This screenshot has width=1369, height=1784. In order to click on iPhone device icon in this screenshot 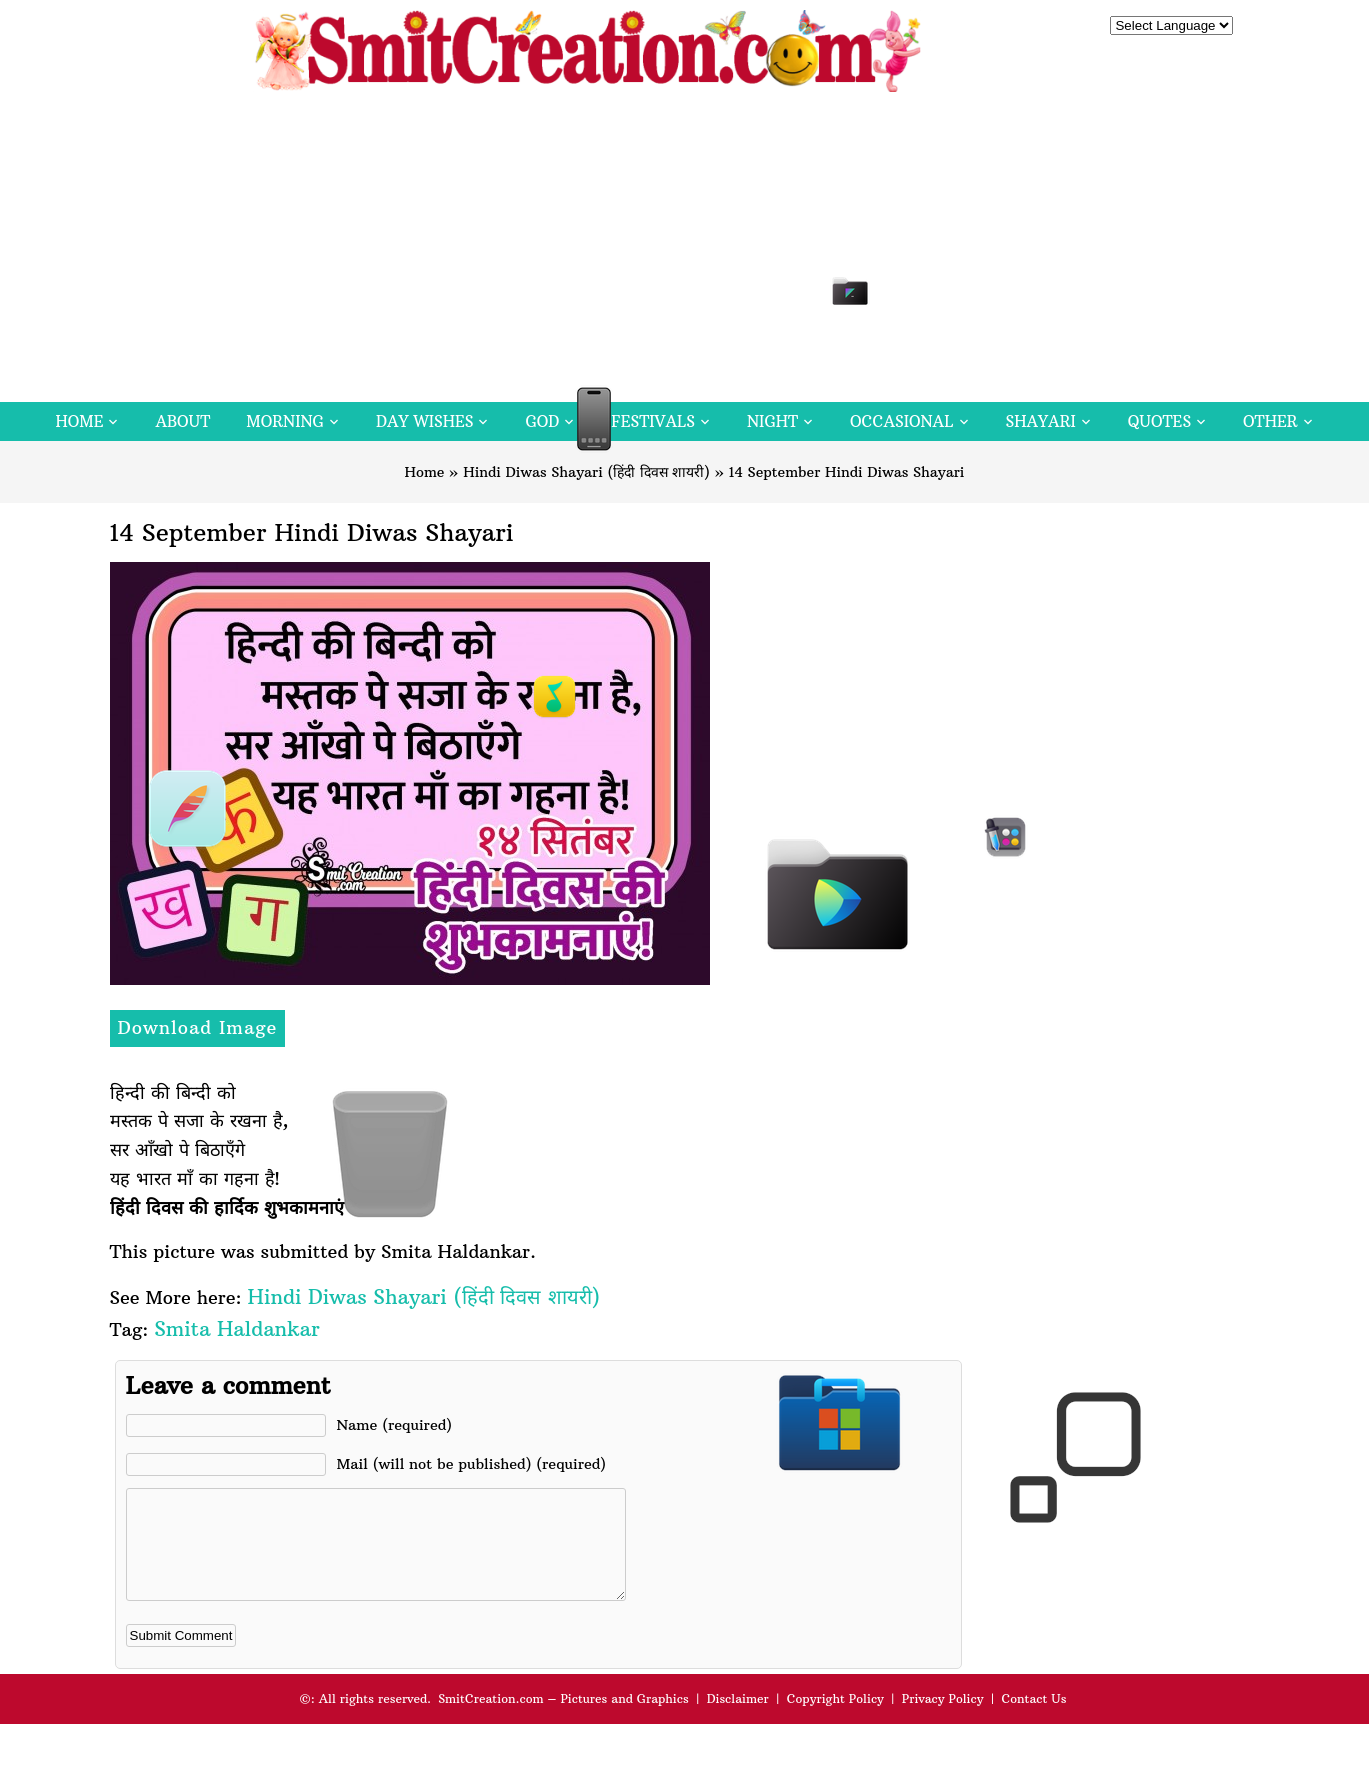, I will do `click(594, 419)`.